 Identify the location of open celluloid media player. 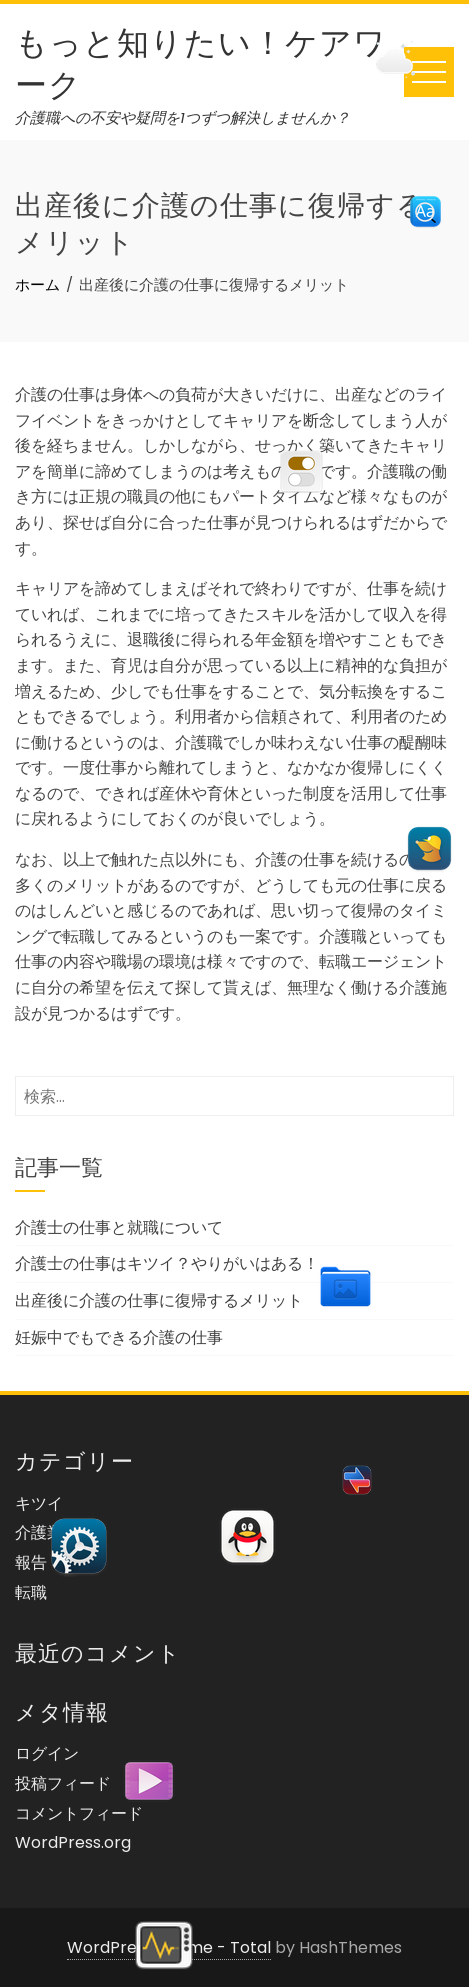
(149, 1781).